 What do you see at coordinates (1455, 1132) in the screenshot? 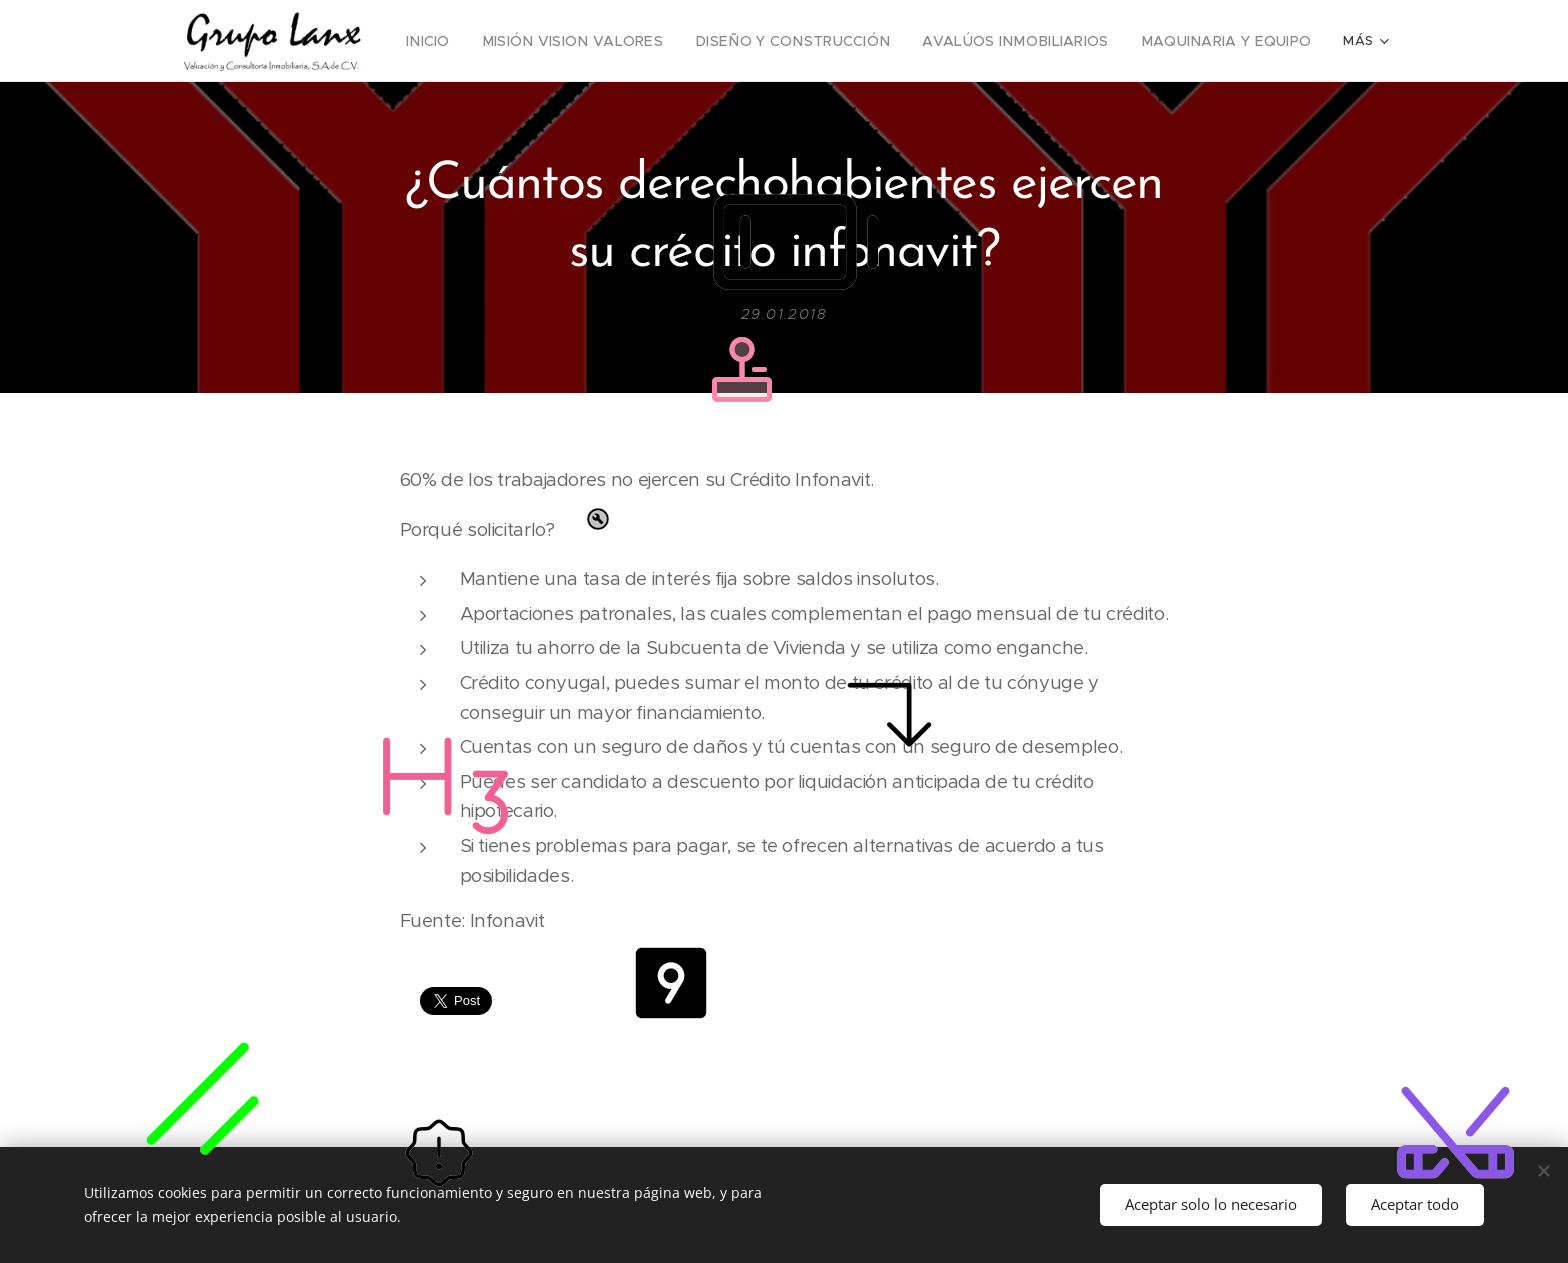
I see `view hockey sports content` at bounding box center [1455, 1132].